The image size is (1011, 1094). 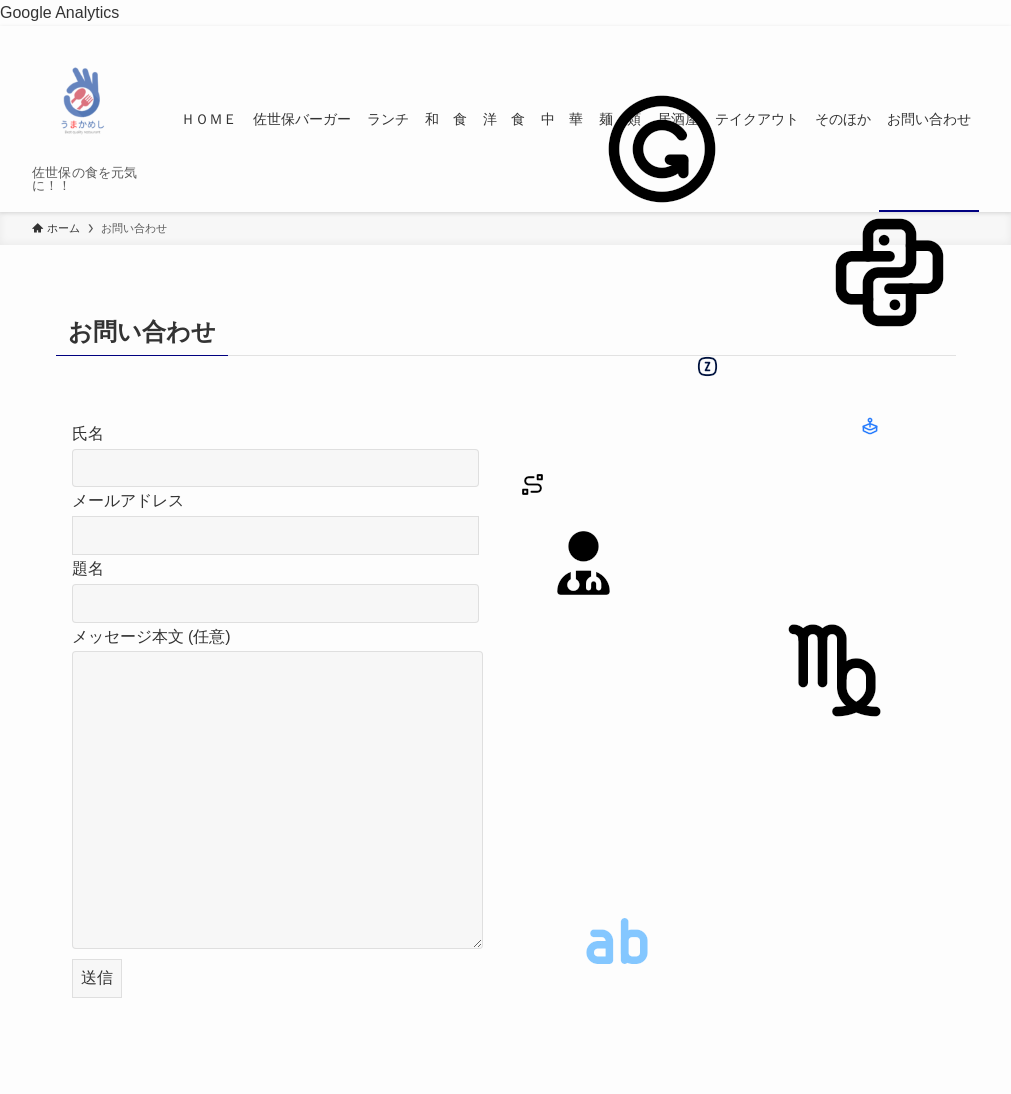 I want to click on view doctor or healthcare provider profile, so click(x=583, y=562).